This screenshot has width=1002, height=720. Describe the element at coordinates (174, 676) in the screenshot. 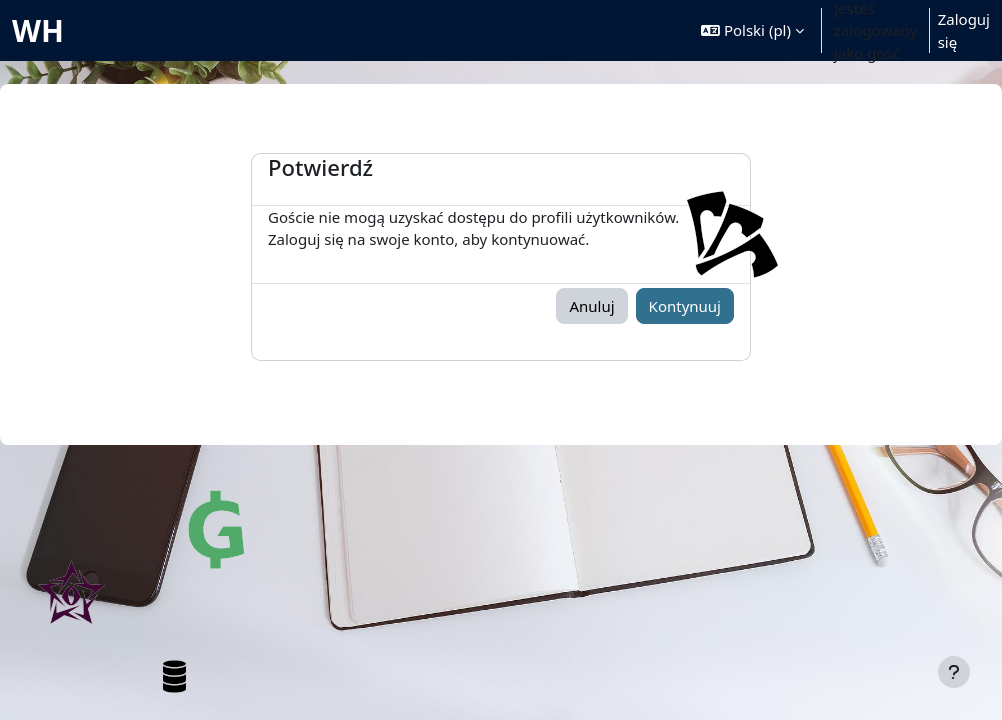

I see `access database storage` at that location.